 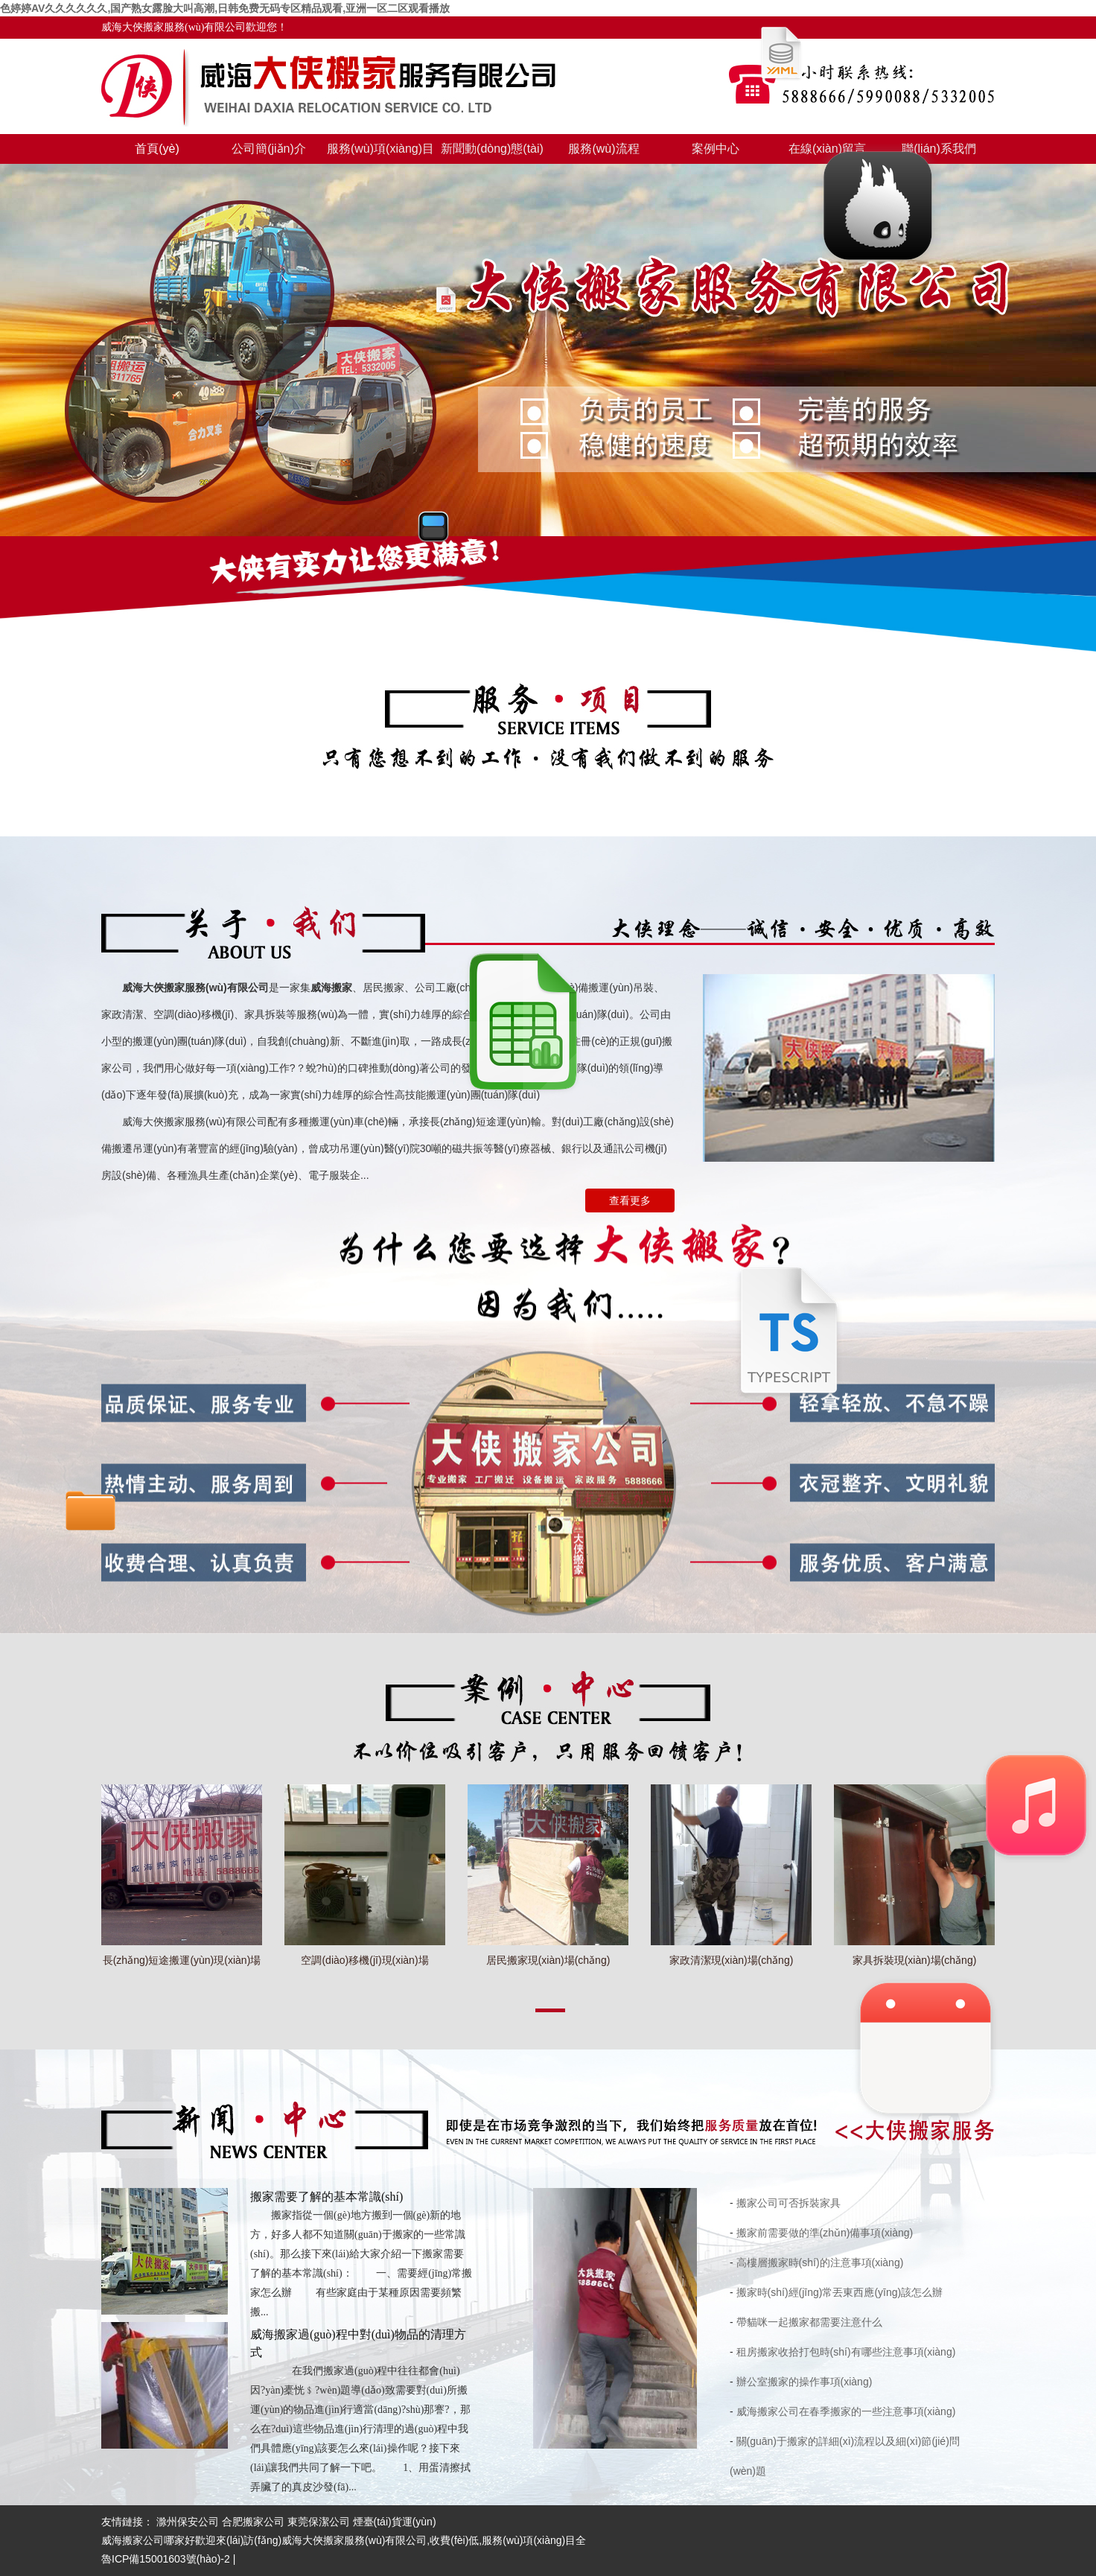 I want to click on a typescript source code file, so click(x=788, y=1332).